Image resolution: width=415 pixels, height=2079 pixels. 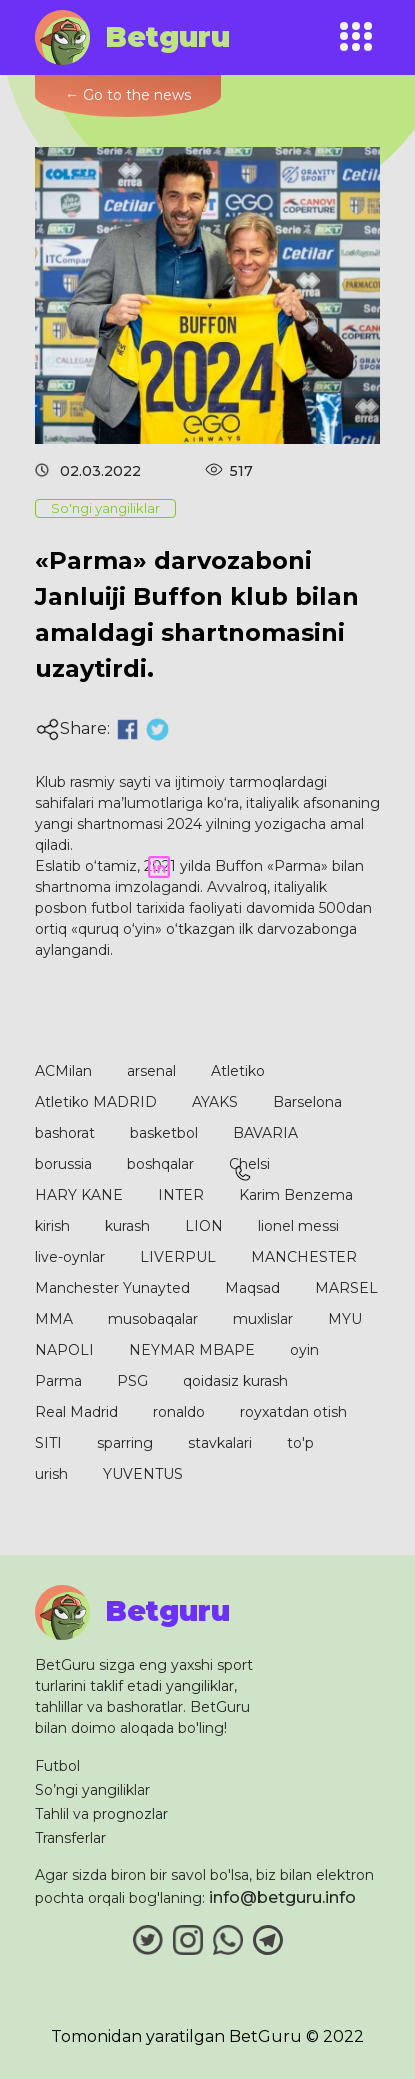 I want to click on make a phone call, so click(x=242, y=1173).